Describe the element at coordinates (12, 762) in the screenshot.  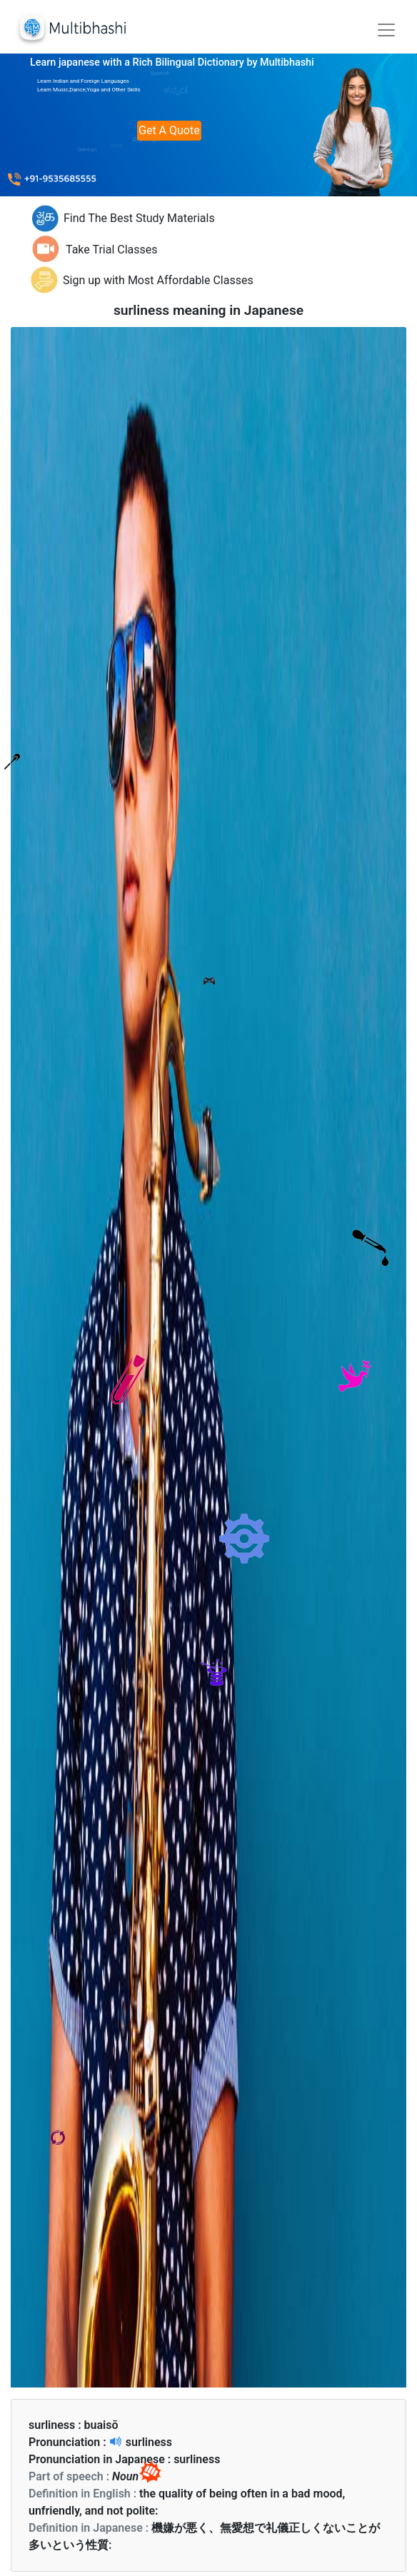
I see `equip digging or excavation tool` at that location.